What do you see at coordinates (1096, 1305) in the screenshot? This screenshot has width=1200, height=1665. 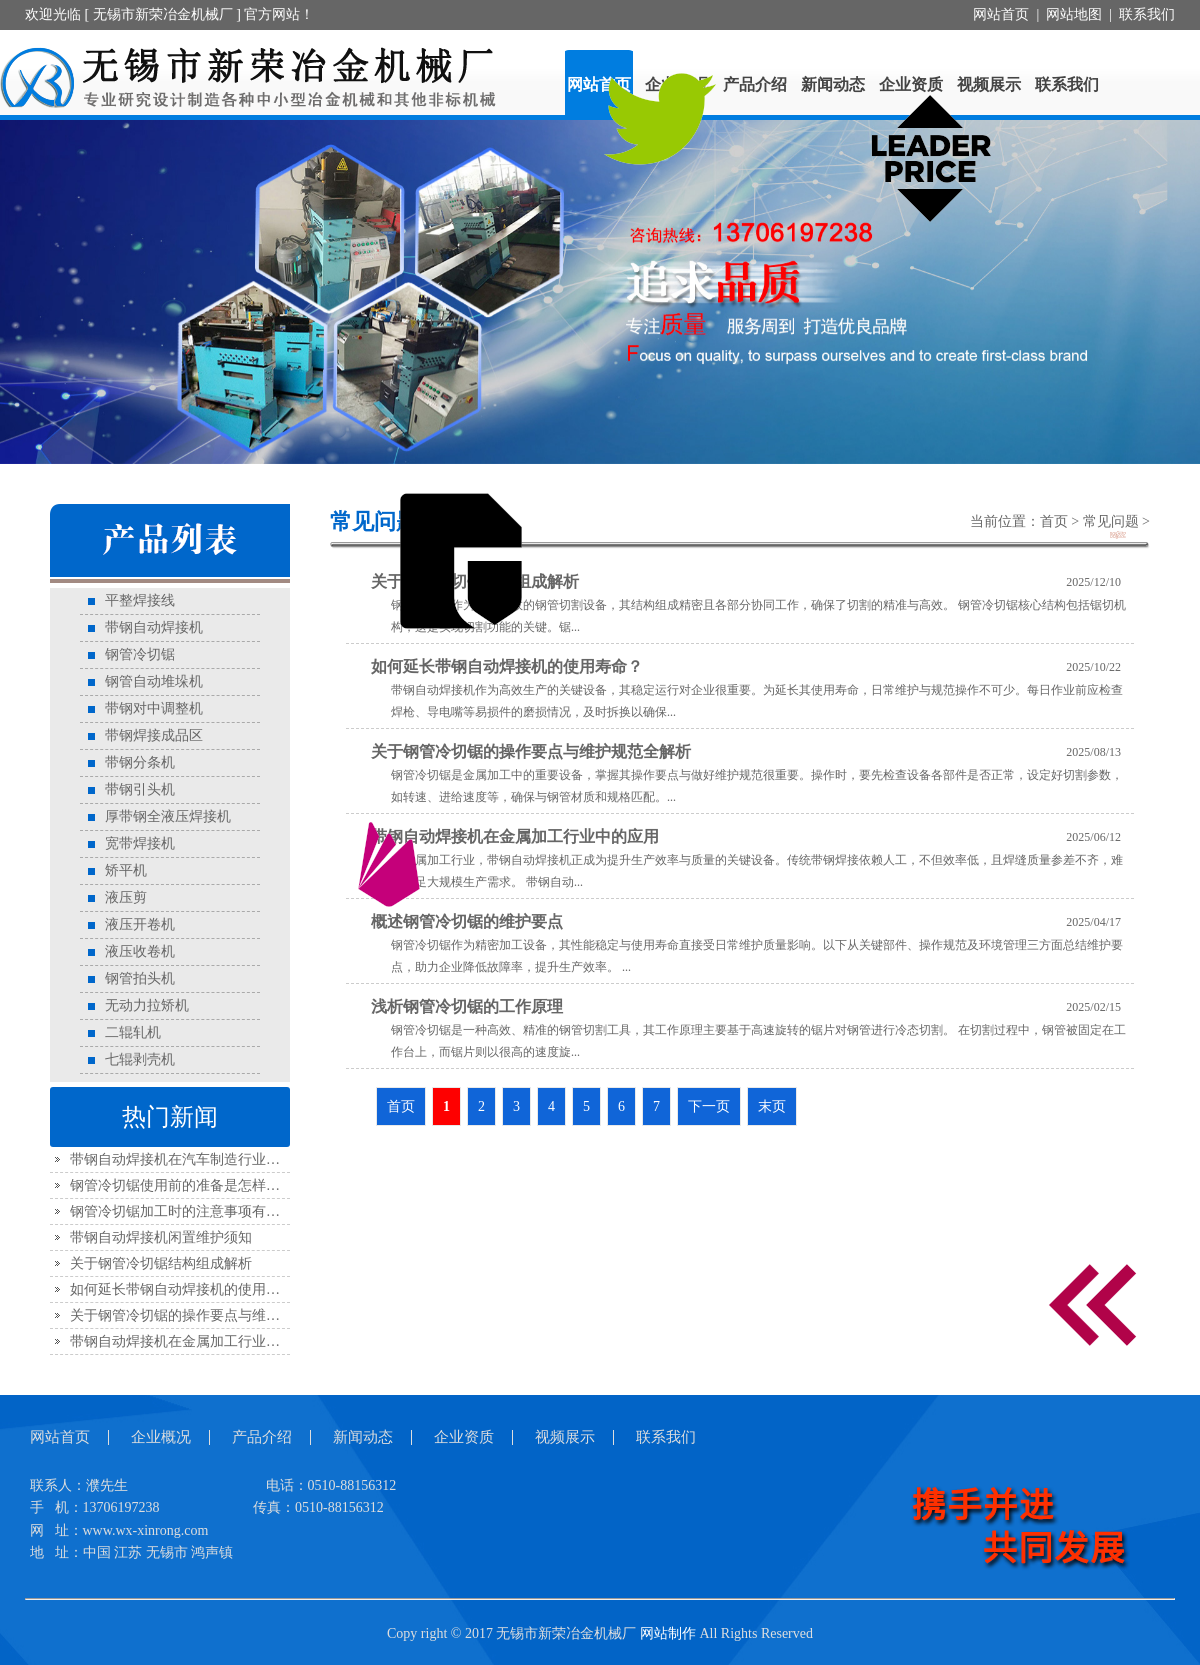 I see `go back to the previous section` at bounding box center [1096, 1305].